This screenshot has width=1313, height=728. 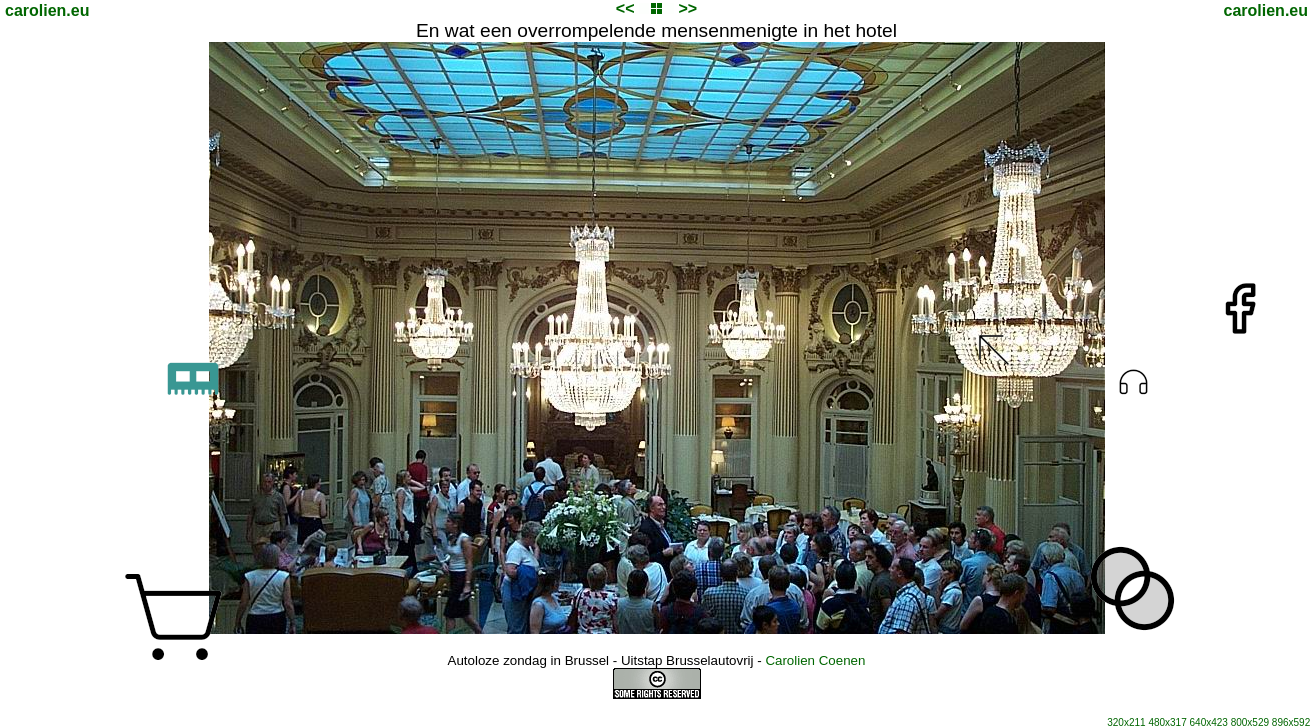 What do you see at coordinates (994, 350) in the screenshot?
I see `navigate back to previous screen` at bounding box center [994, 350].